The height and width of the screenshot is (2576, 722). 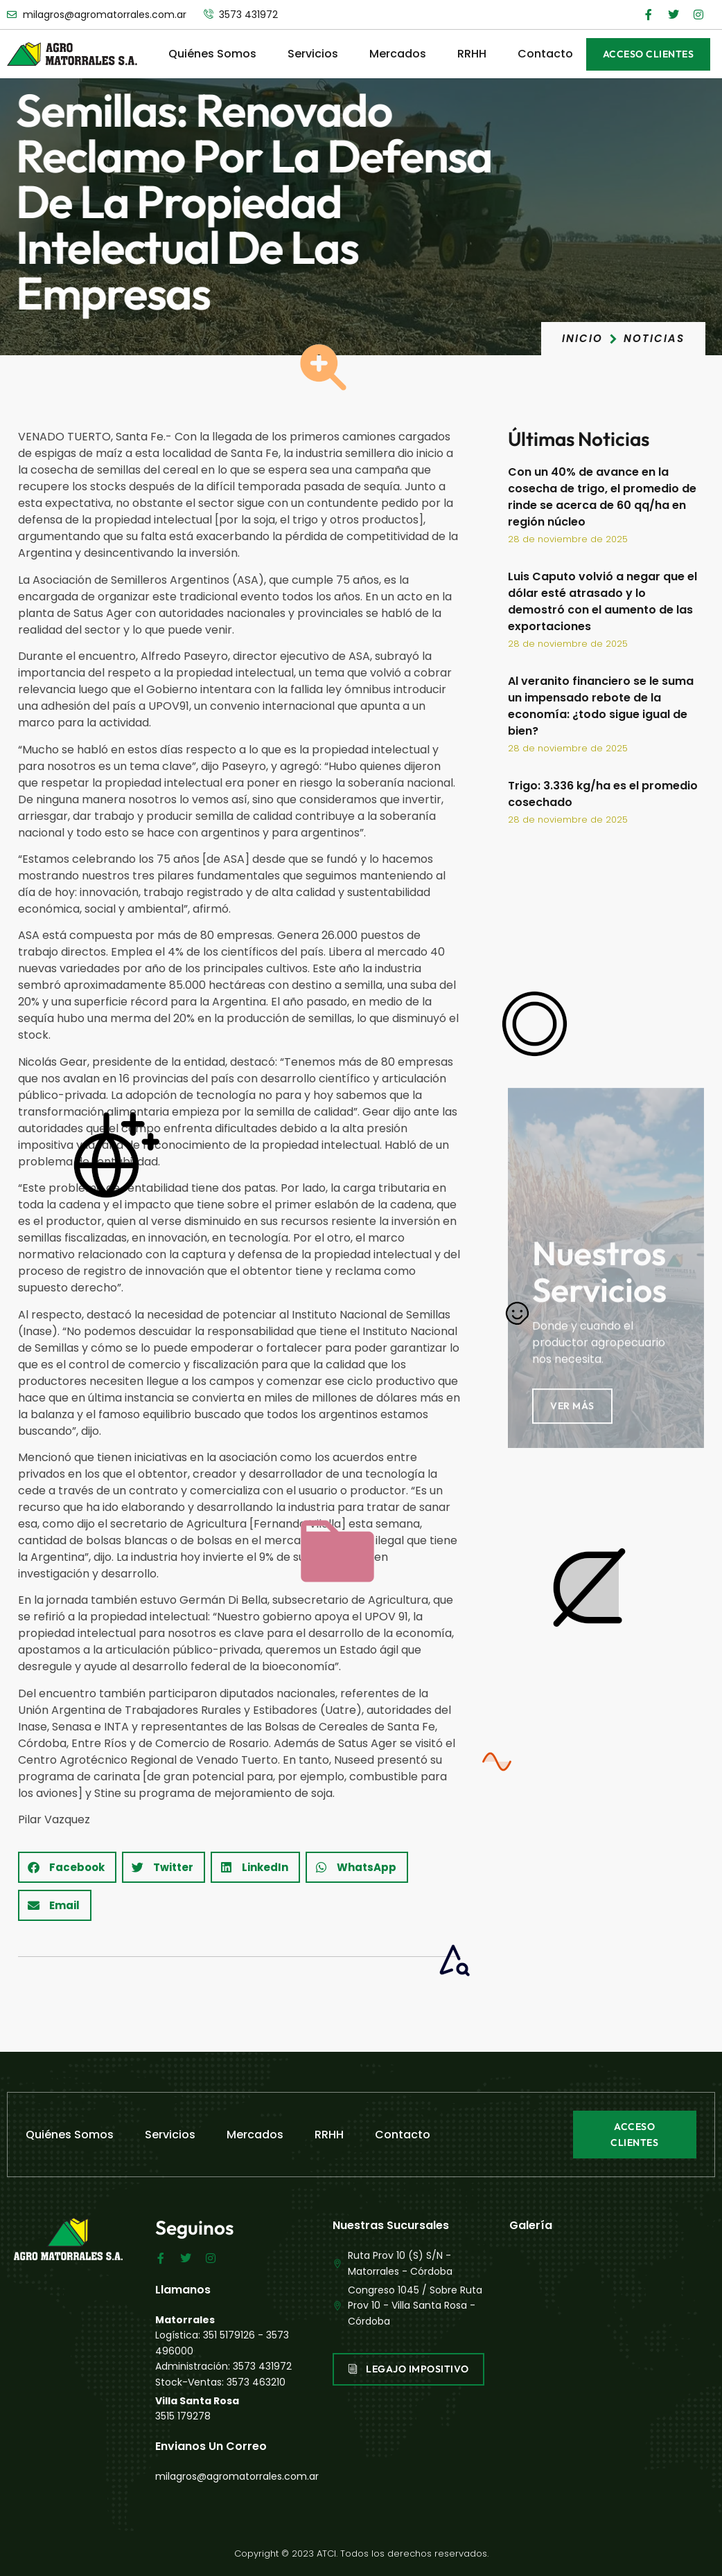 I want to click on indicates a set is not a subset of another in mathematical notation, so click(x=589, y=1587).